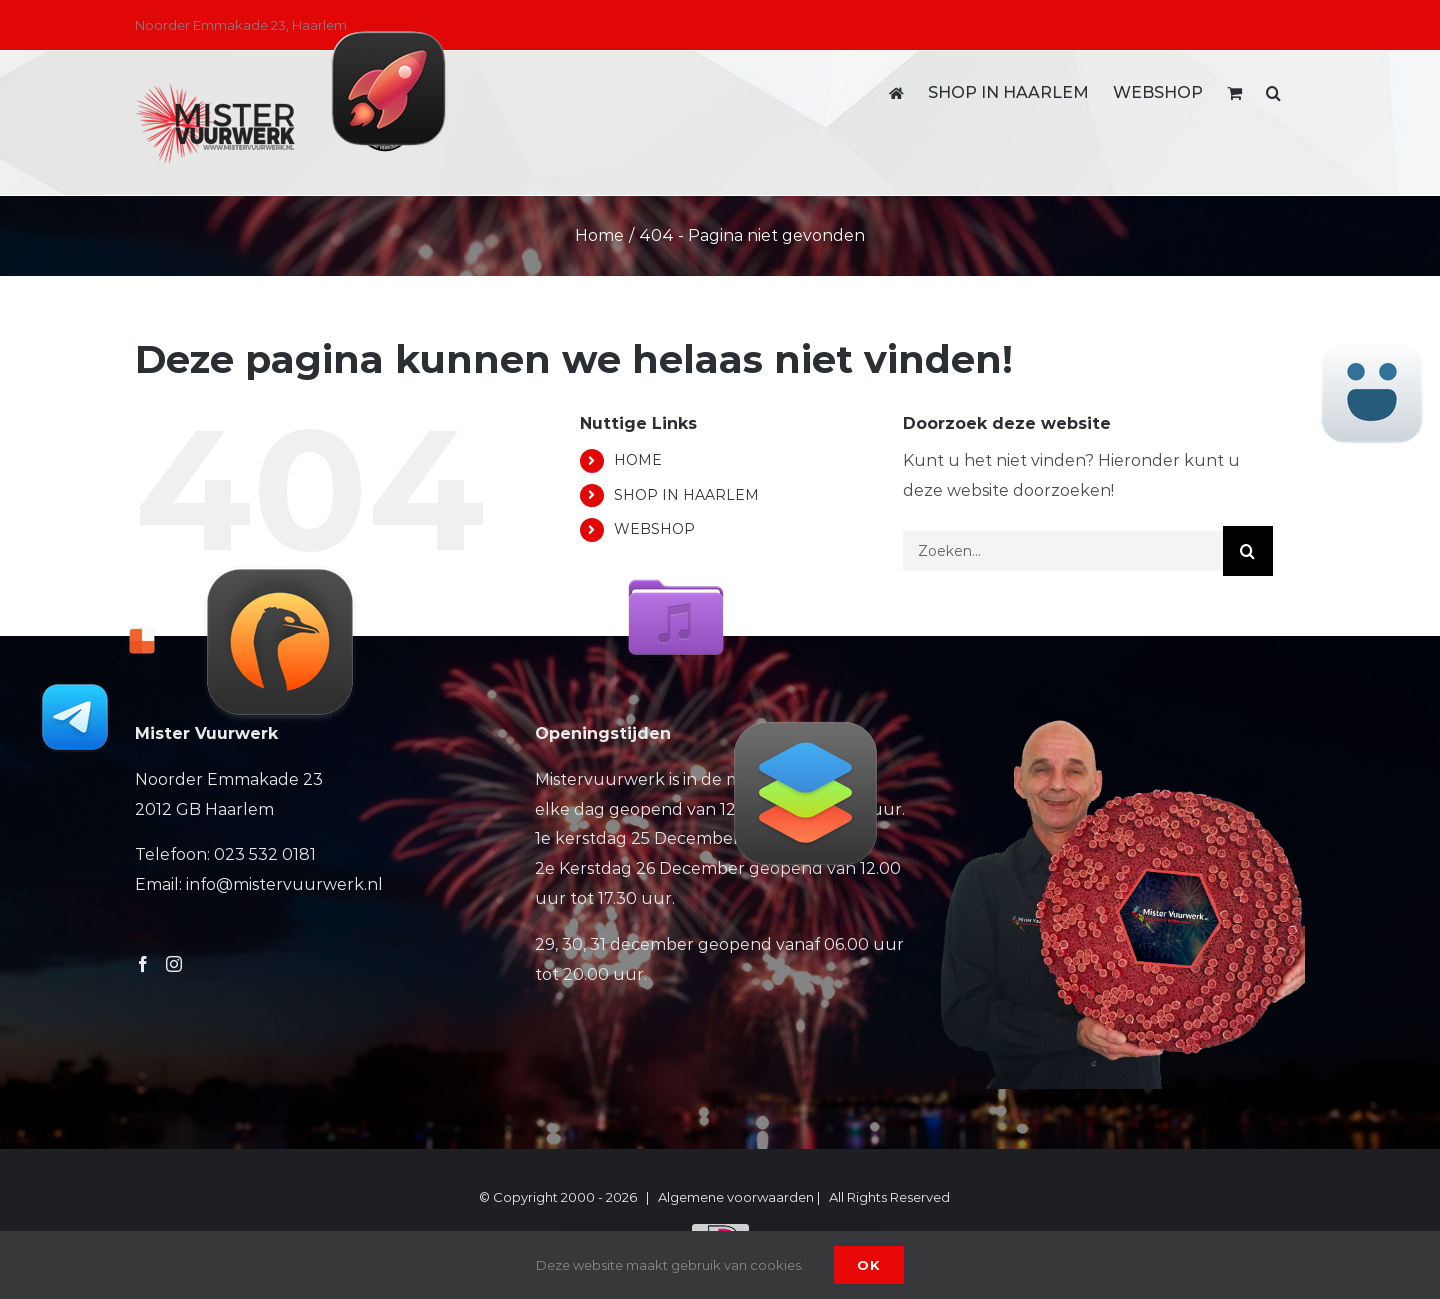 This screenshot has height=1299, width=1440. I want to click on launch qemu virtual machine emulator, so click(280, 642).